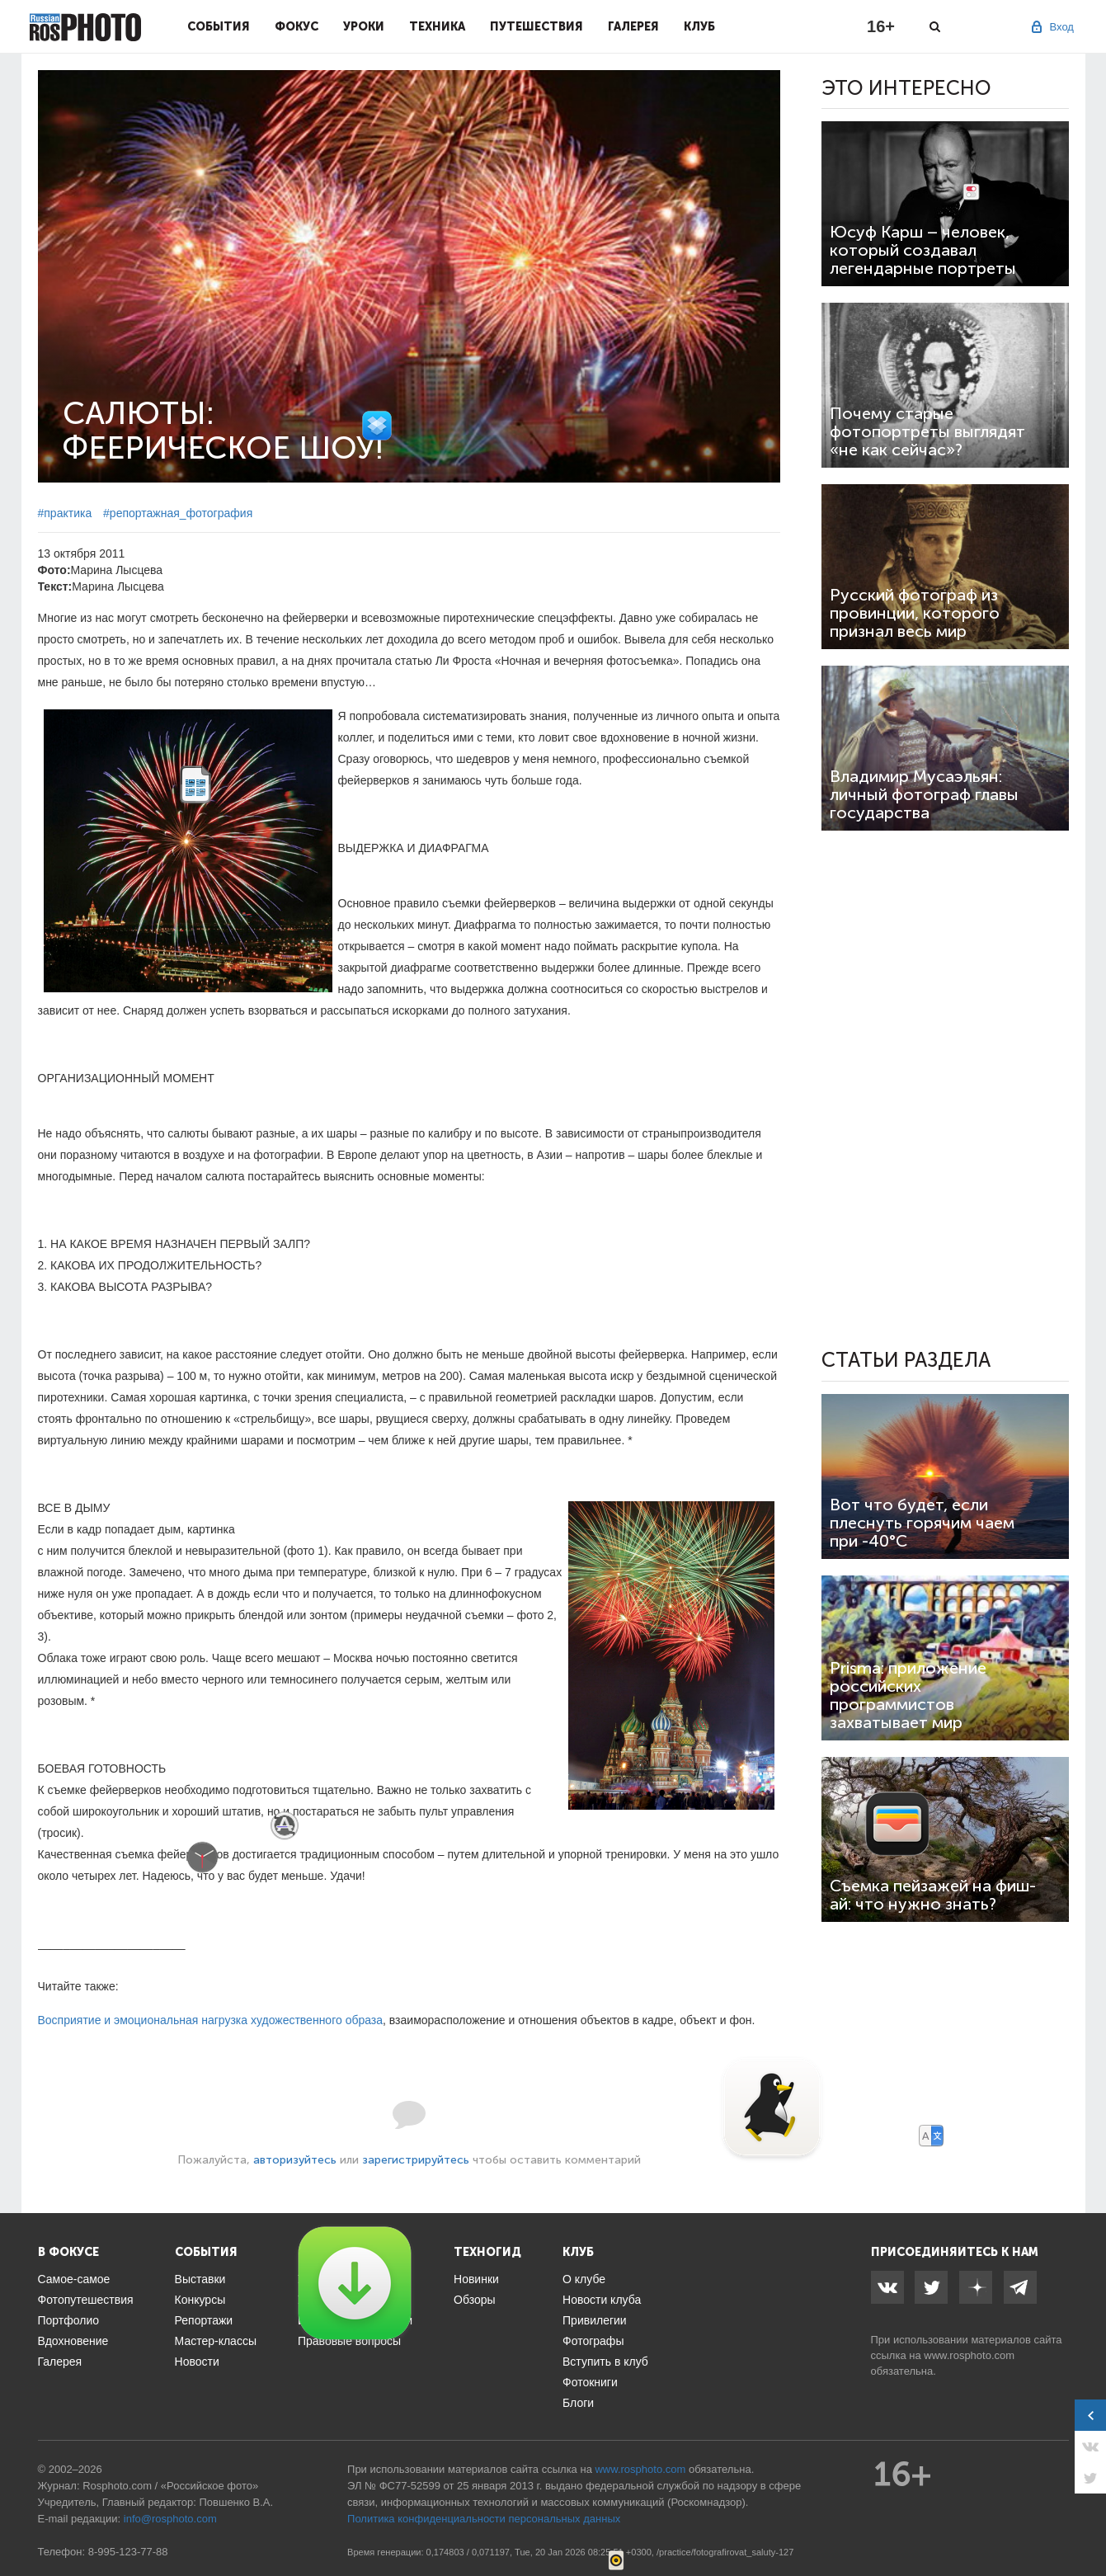 The height and width of the screenshot is (2576, 1106). Describe the element at coordinates (971, 191) in the screenshot. I see `open system tweaks or settings app` at that location.